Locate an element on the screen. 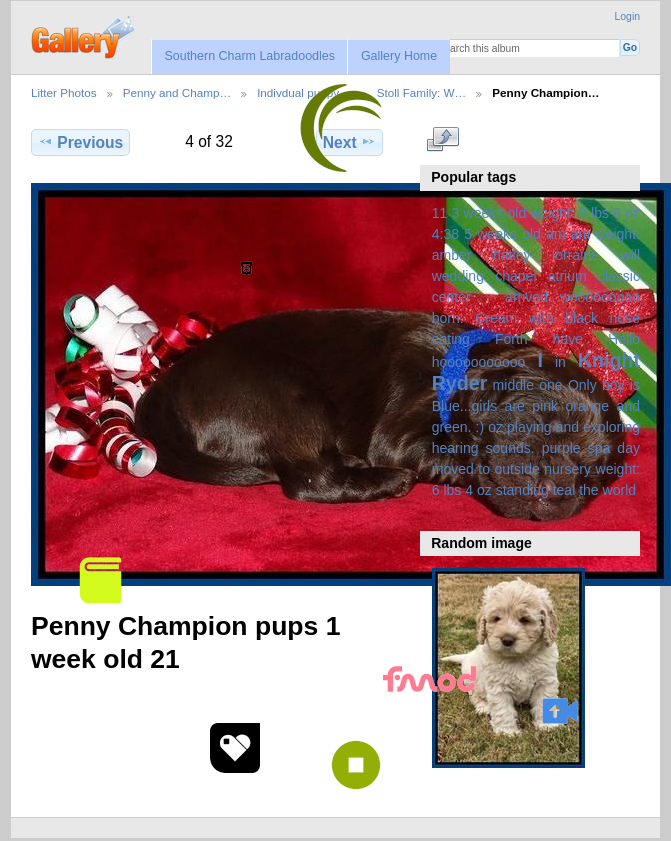 This screenshot has height=841, width=671. fmod audio middleware logo is located at coordinates (432, 679).